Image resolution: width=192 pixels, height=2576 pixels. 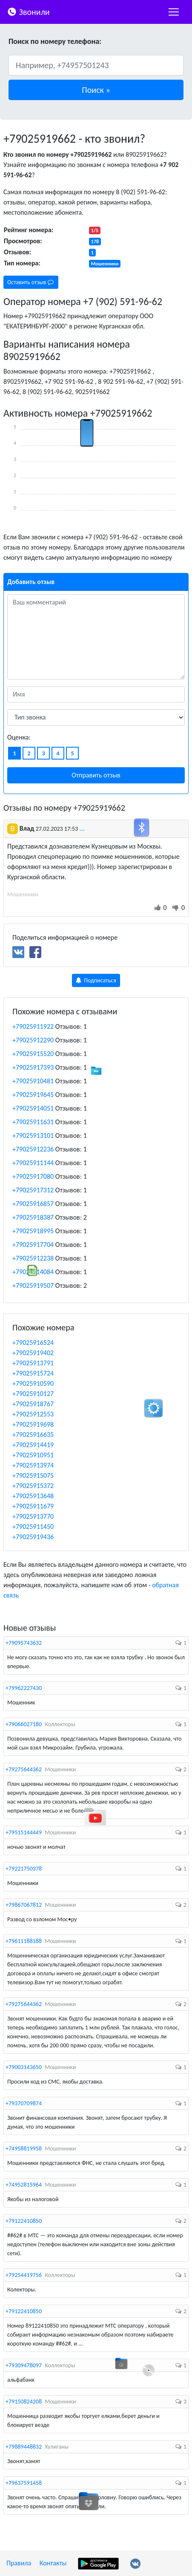 I want to click on access your home folder, so click(x=121, y=2363).